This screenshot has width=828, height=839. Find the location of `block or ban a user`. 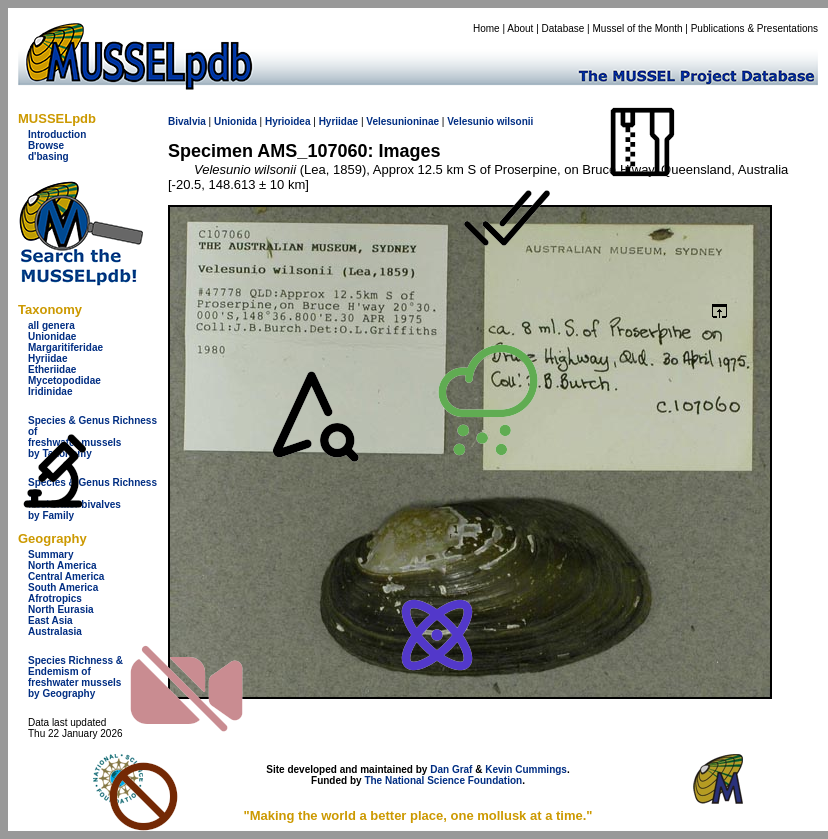

block or ban a user is located at coordinates (143, 796).